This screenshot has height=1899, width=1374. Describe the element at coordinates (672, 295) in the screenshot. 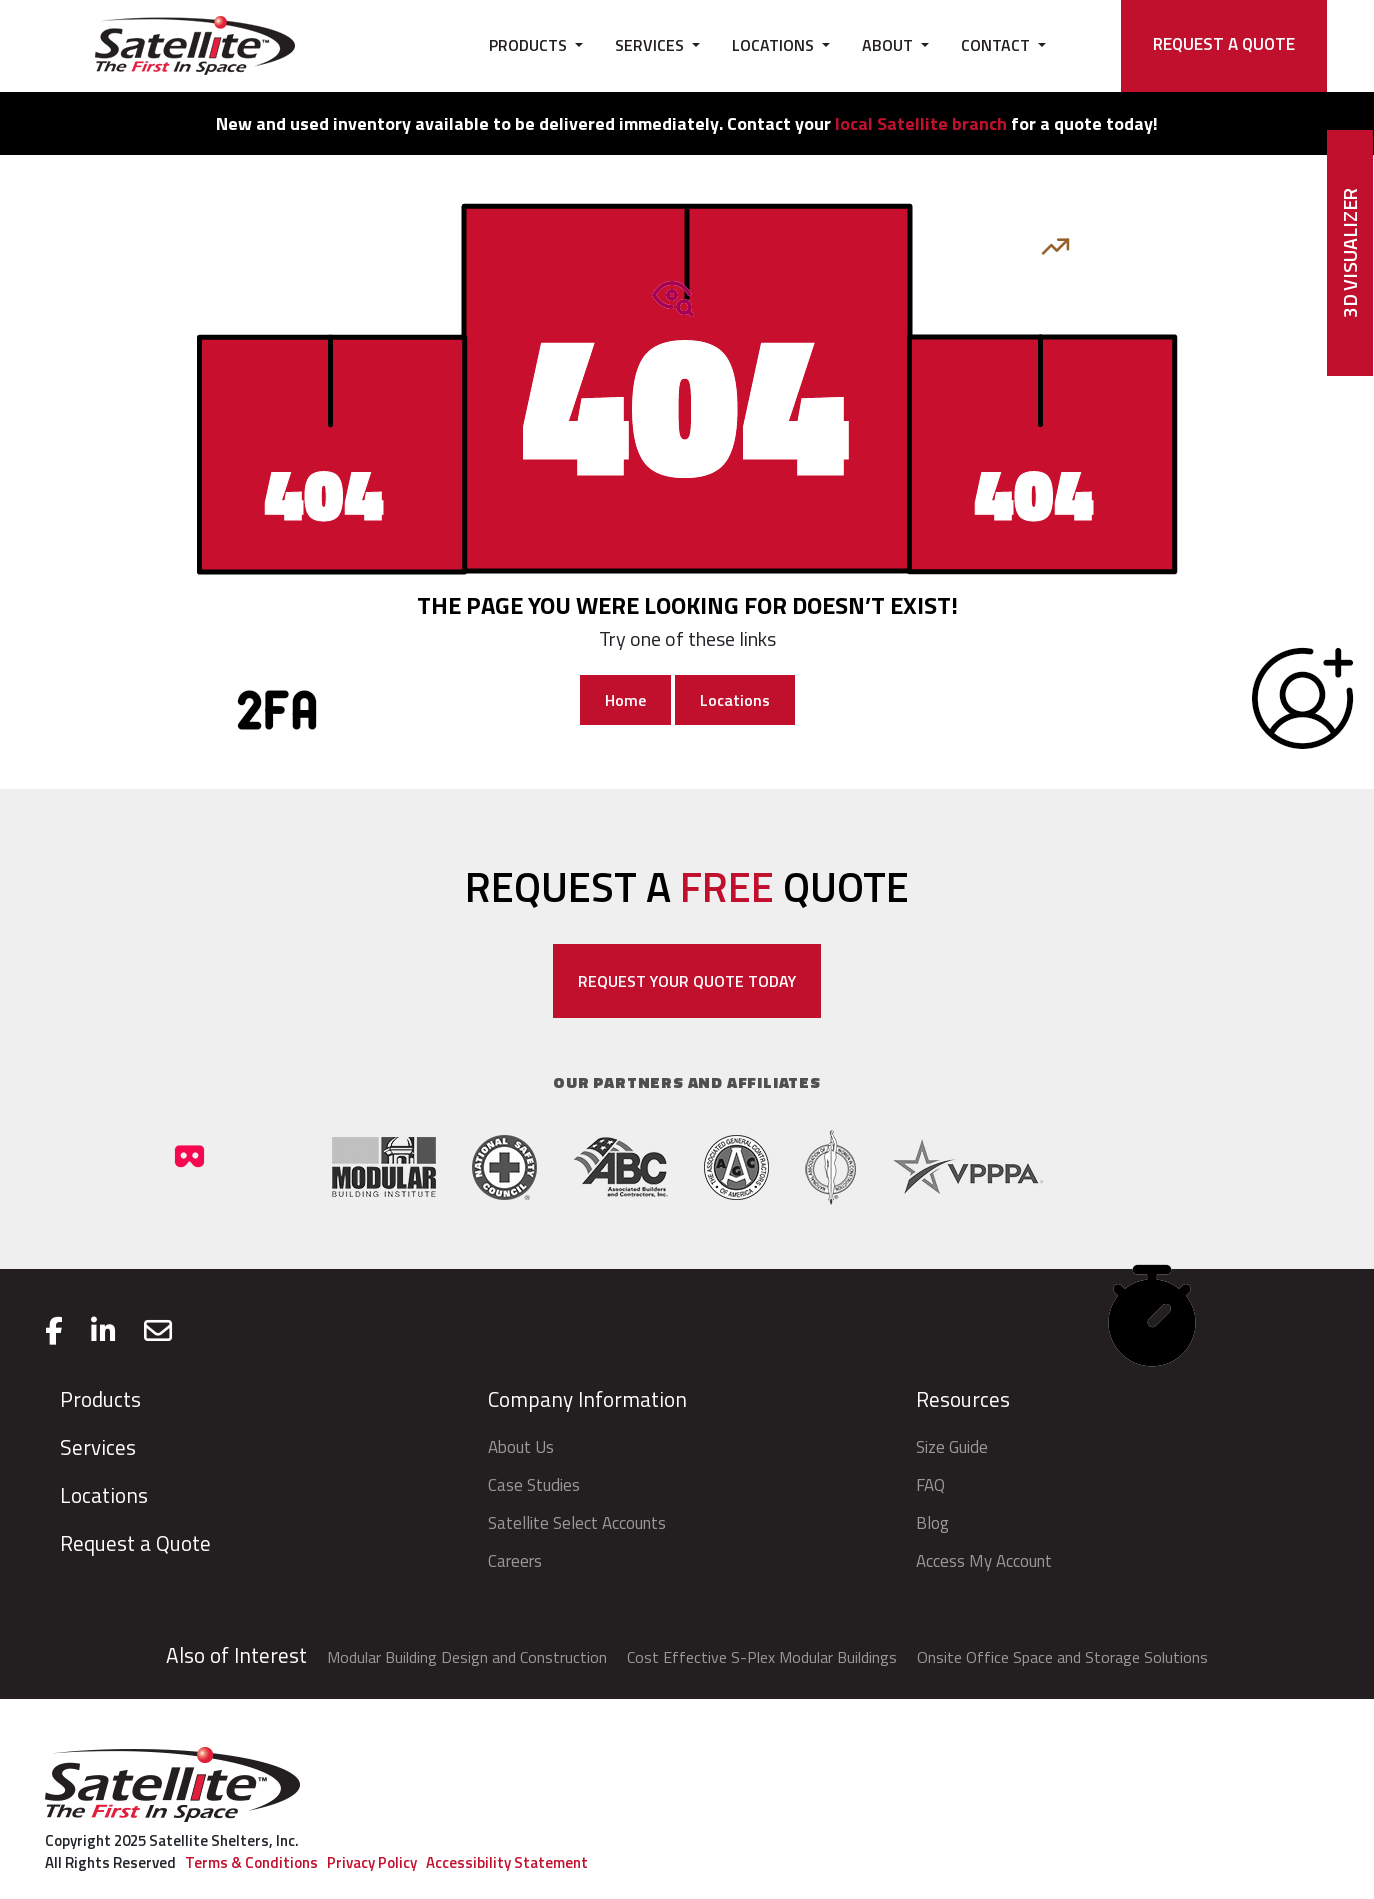

I see `search through viewed or watched items` at that location.